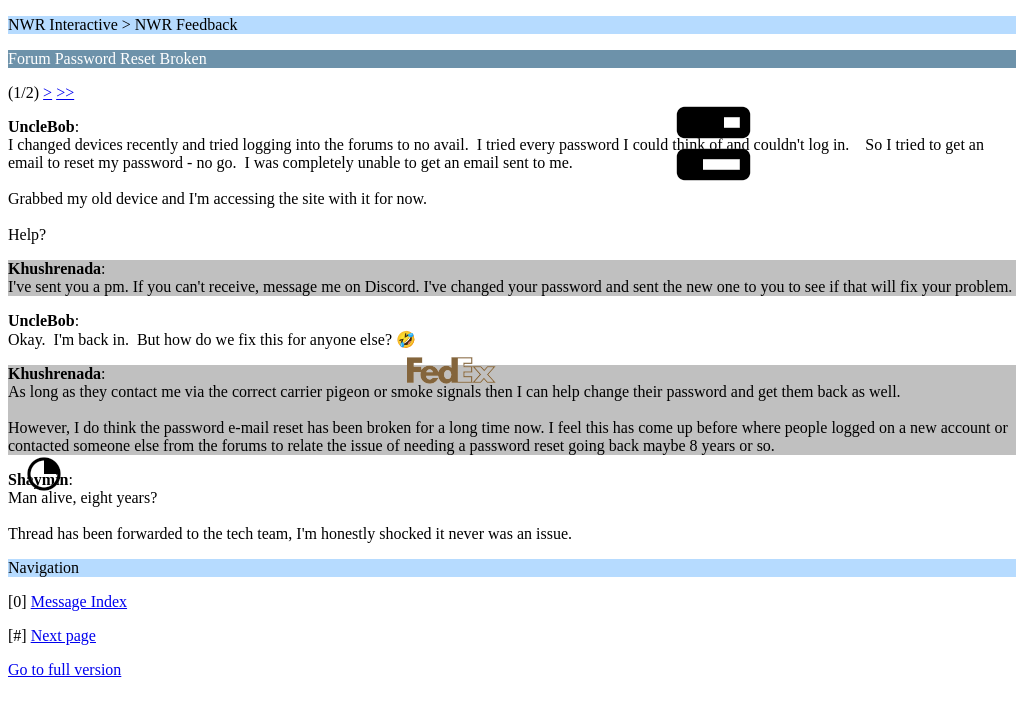  Describe the element at coordinates (713, 143) in the screenshot. I see `view task or download progress` at that location.